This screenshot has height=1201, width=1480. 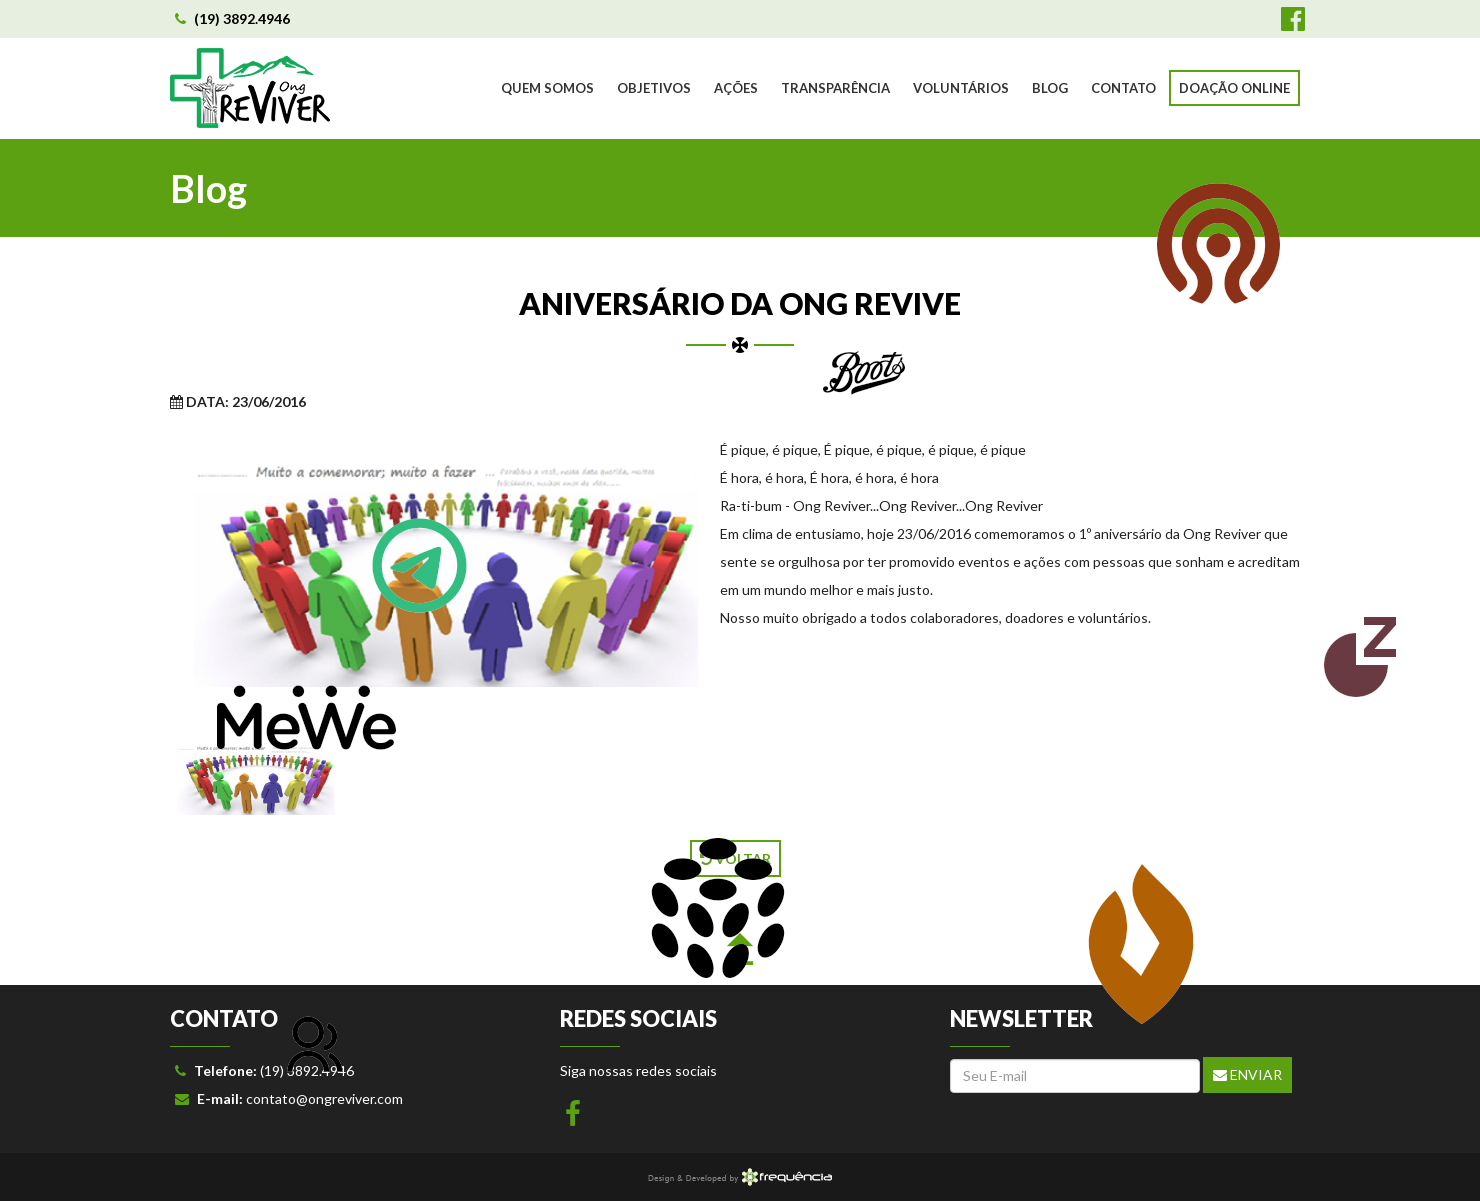 I want to click on open pulumi infrastructure as code dashboard, so click(x=718, y=908).